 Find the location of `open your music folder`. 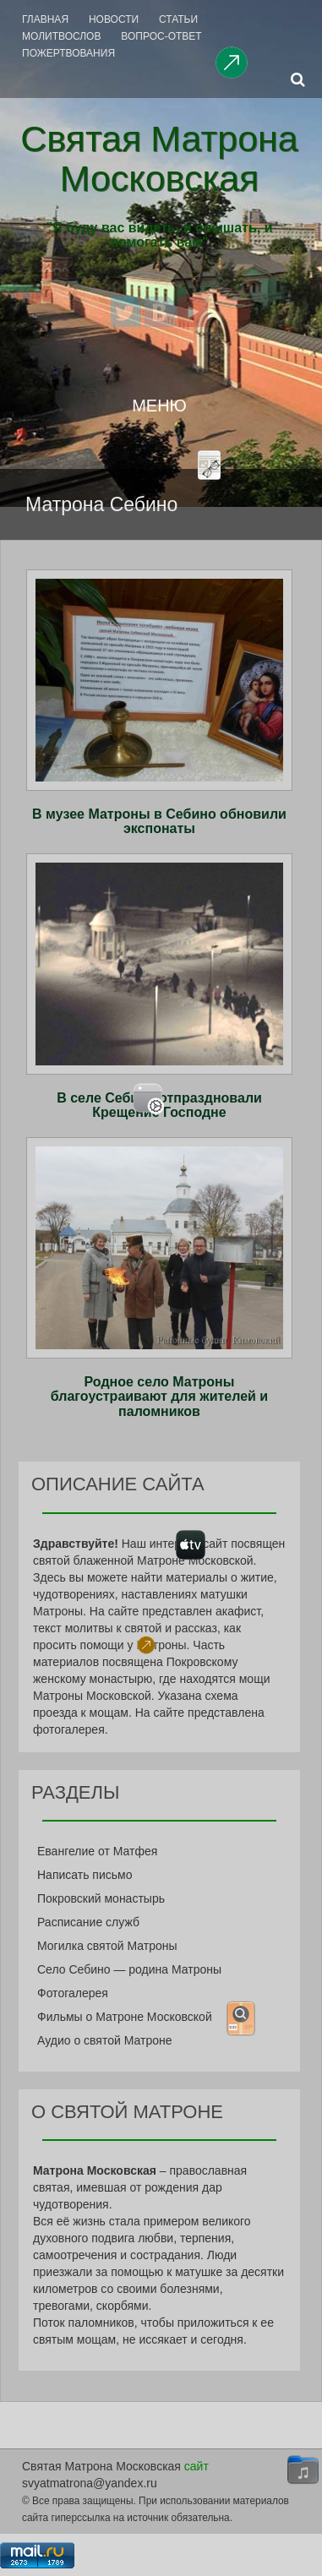

open your music folder is located at coordinates (303, 2469).